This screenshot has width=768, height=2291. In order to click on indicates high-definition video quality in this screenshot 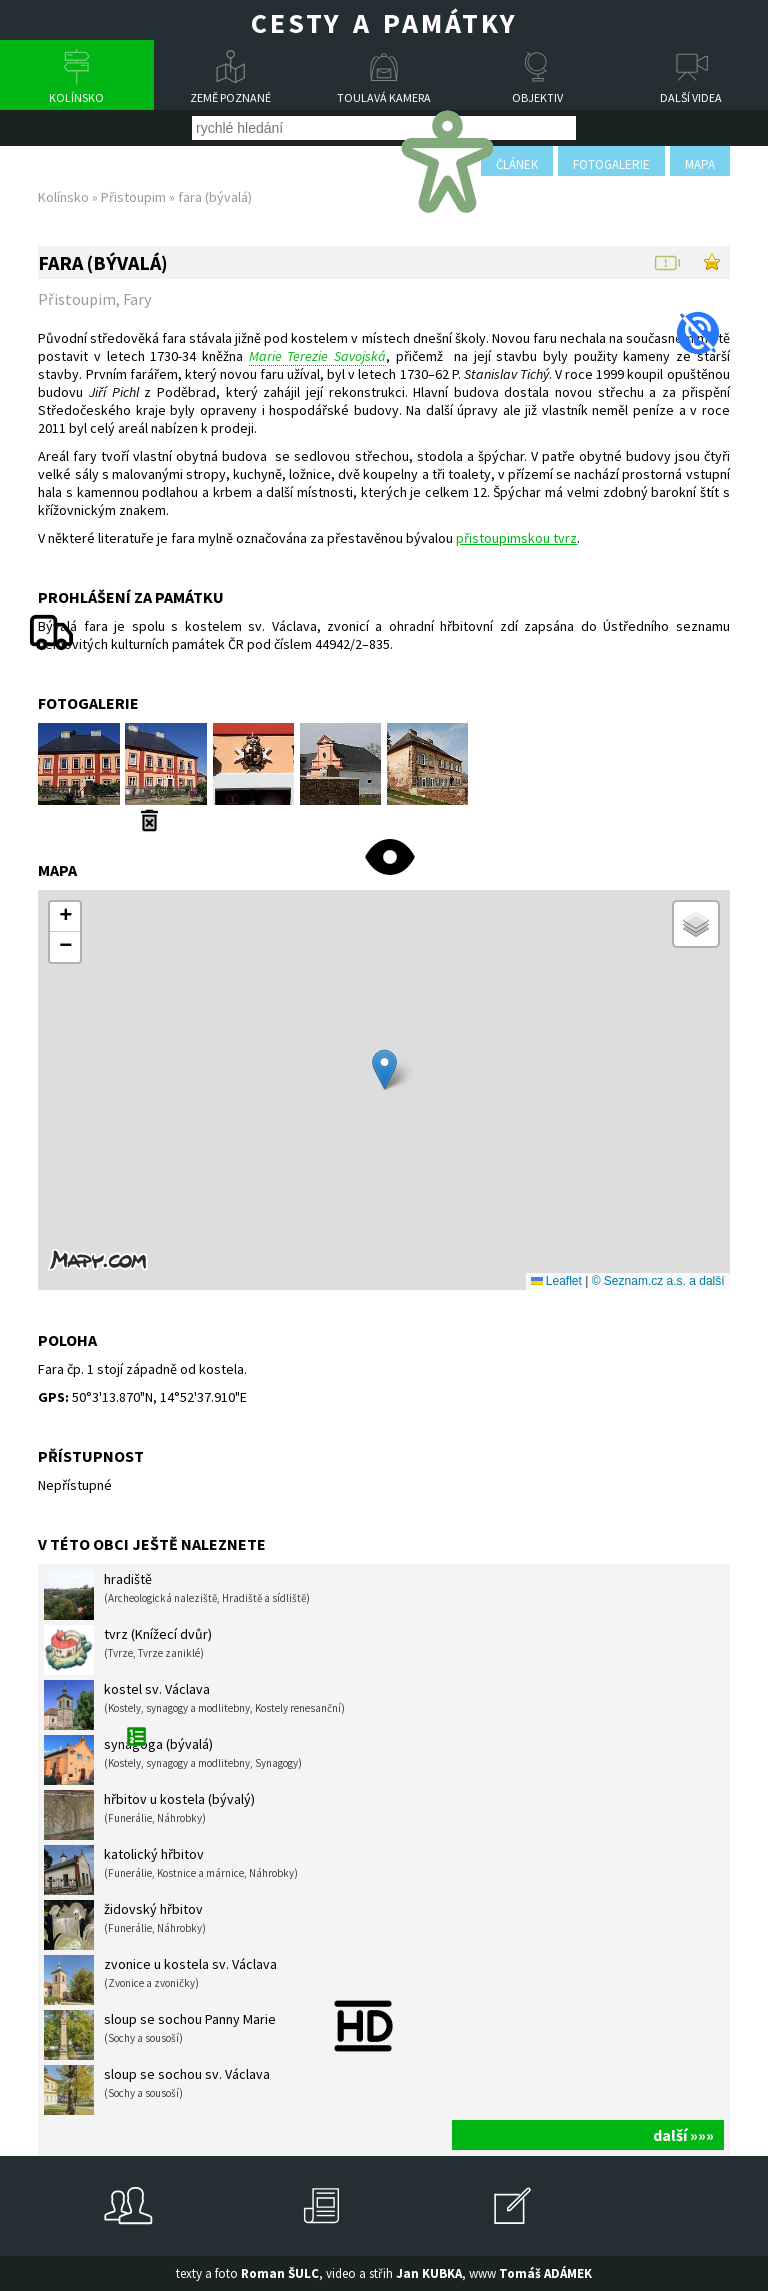, I will do `click(363, 2026)`.